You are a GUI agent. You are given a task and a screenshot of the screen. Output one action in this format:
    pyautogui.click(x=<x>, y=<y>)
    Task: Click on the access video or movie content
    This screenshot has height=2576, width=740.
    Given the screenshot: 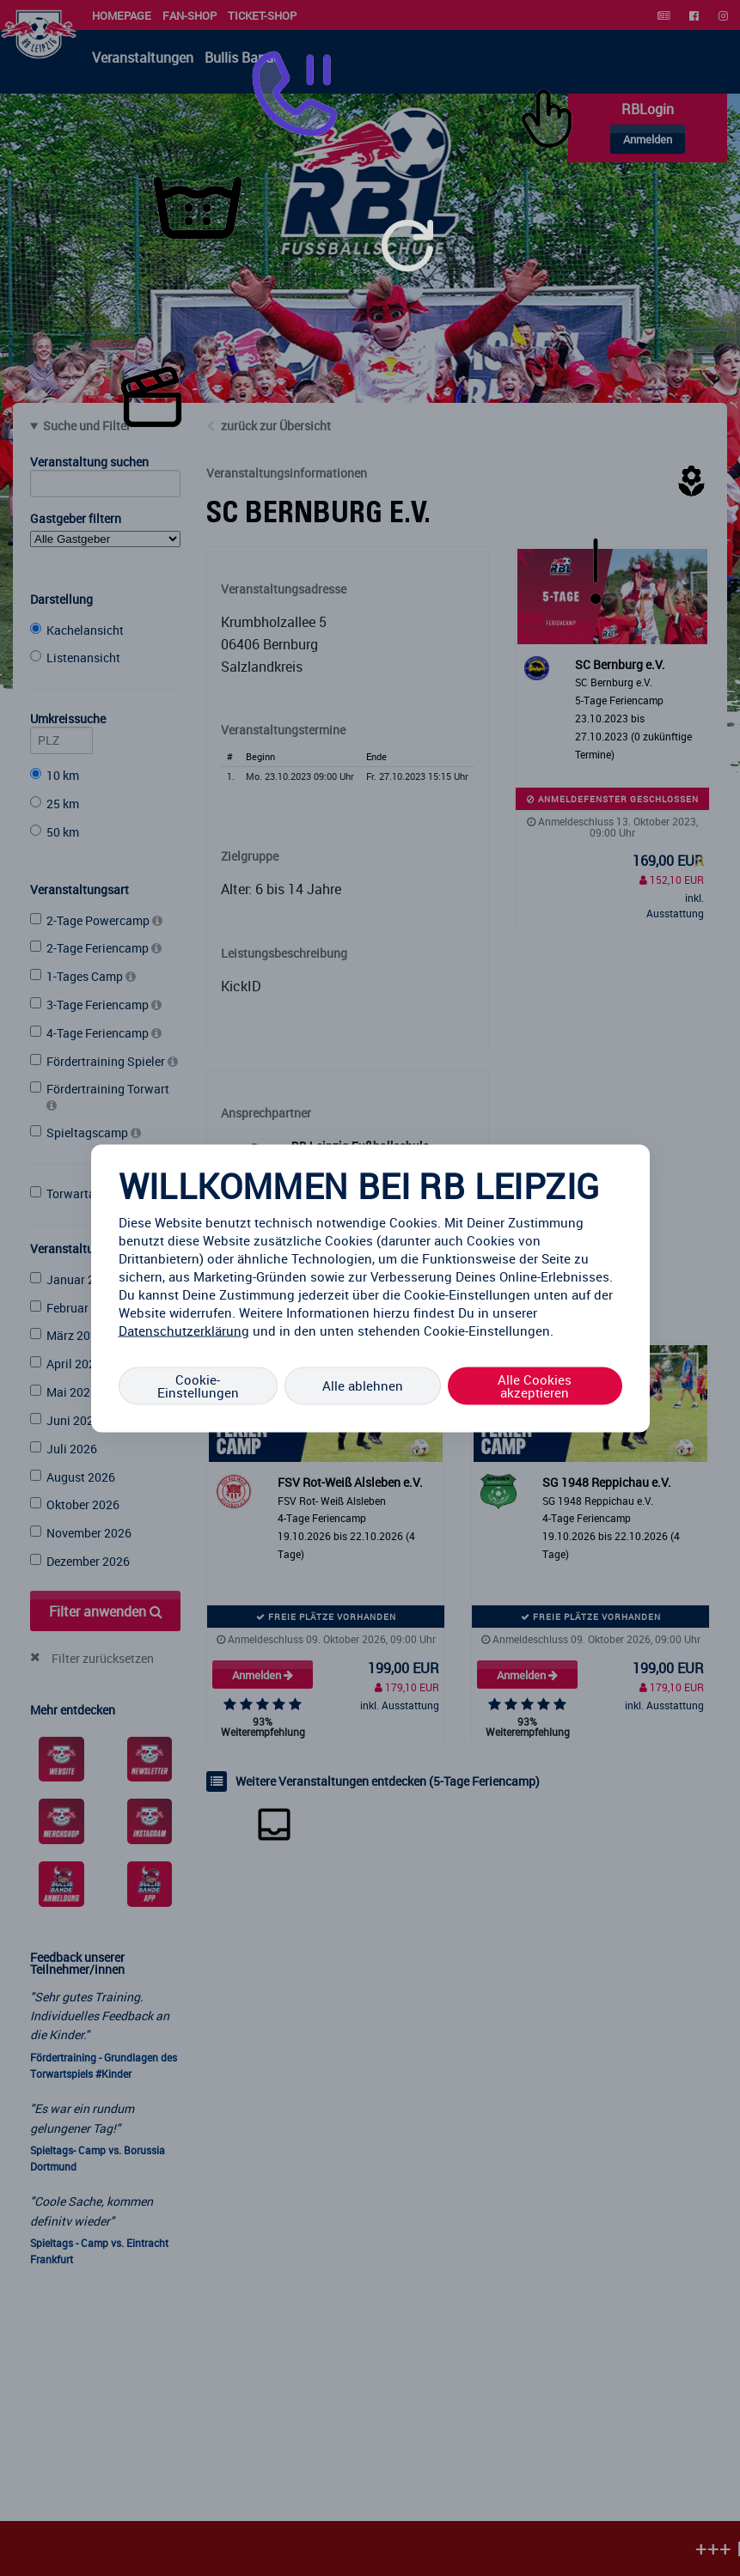 What is the action you would take?
    pyautogui.click(x=152, y=398)
    